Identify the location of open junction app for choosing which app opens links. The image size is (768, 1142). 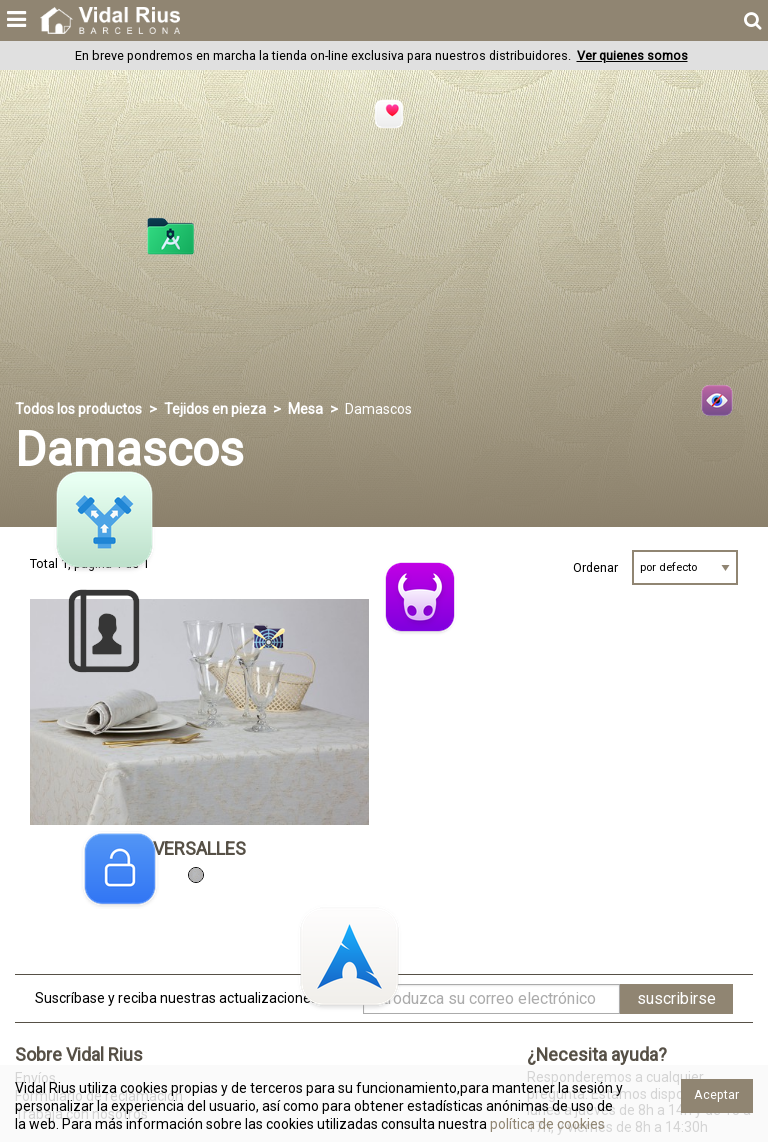
(104, 519).